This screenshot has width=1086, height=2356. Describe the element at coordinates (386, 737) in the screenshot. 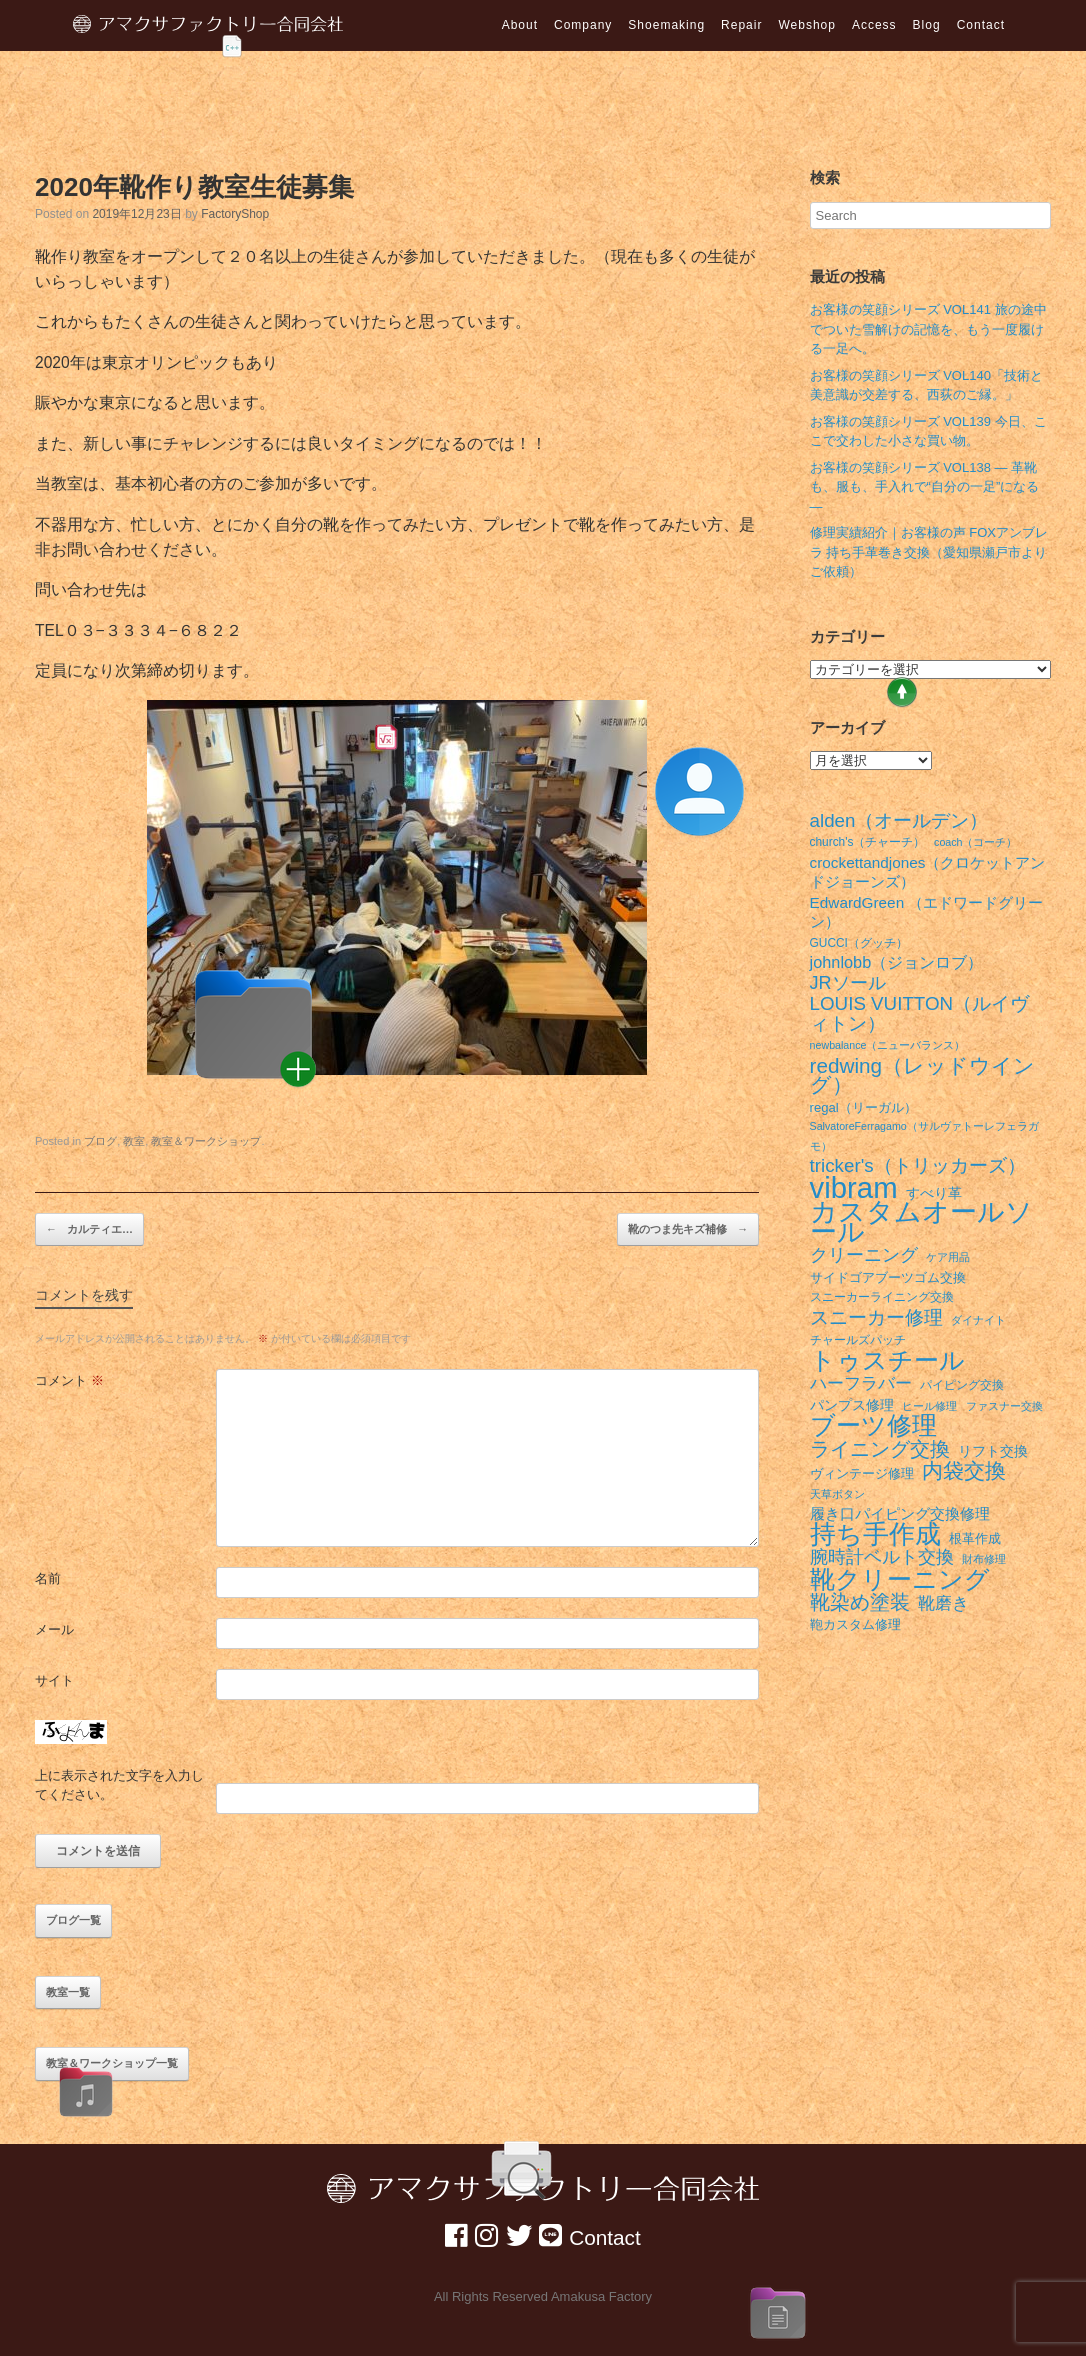

I see `open a formula template file` at that location.